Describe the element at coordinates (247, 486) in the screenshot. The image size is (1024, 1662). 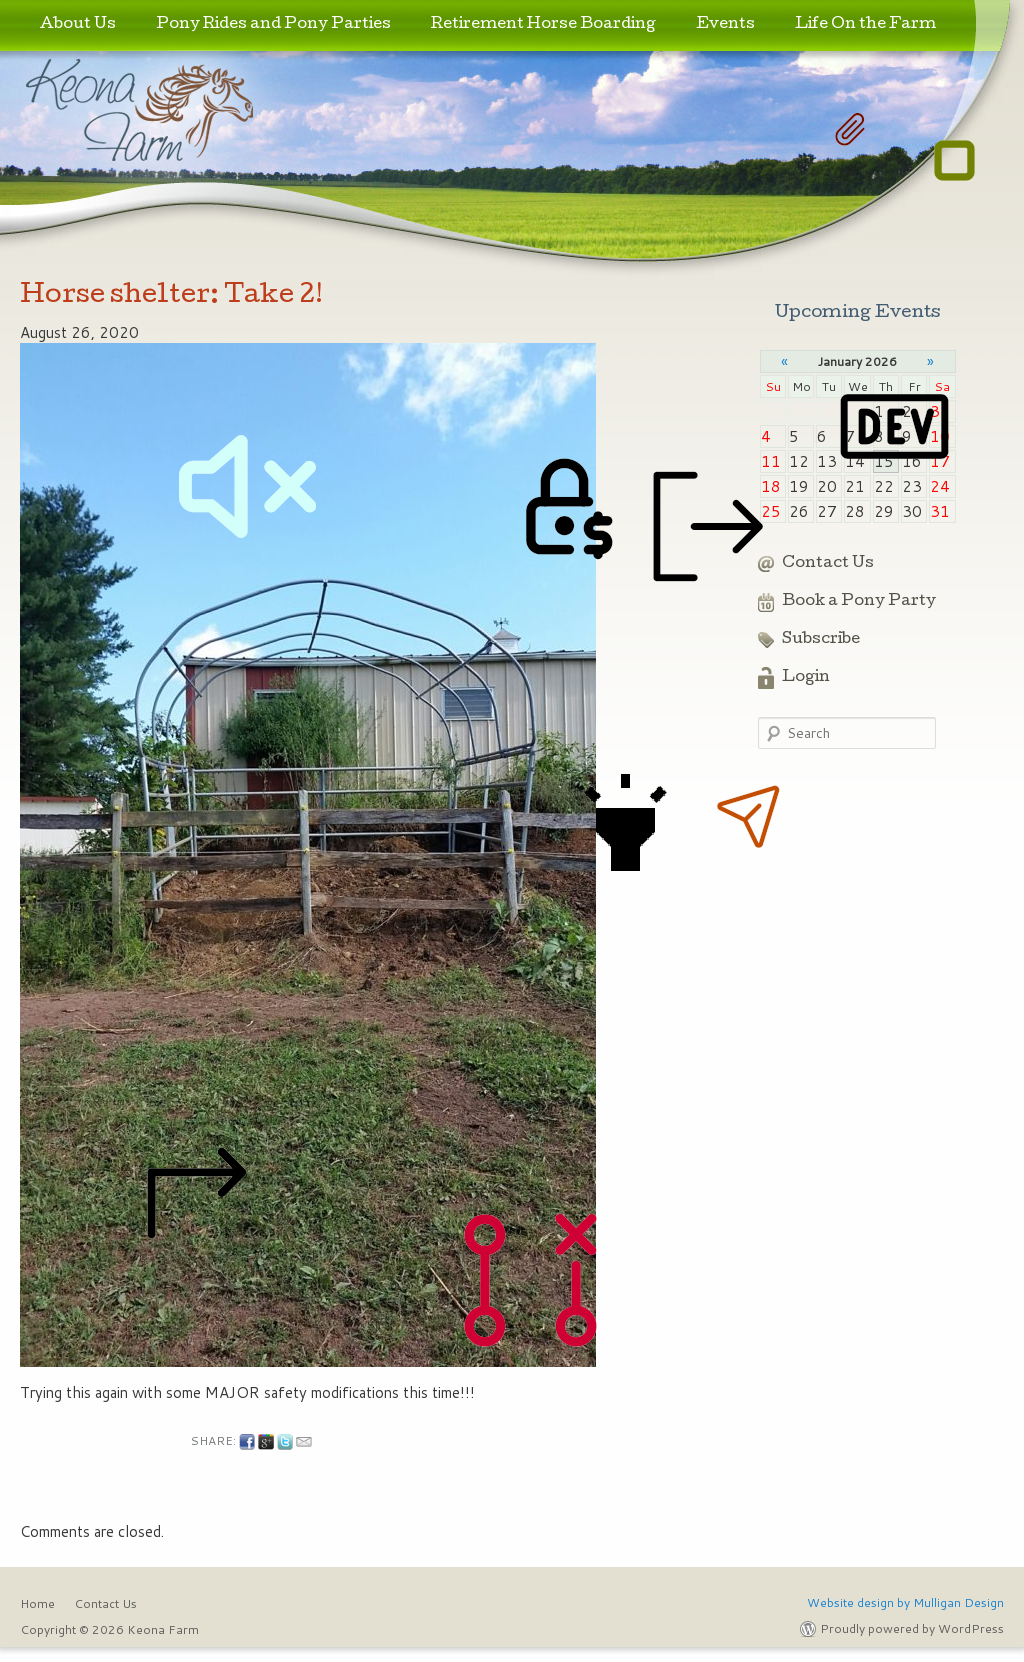
I see `mute audio or sound` at that location.